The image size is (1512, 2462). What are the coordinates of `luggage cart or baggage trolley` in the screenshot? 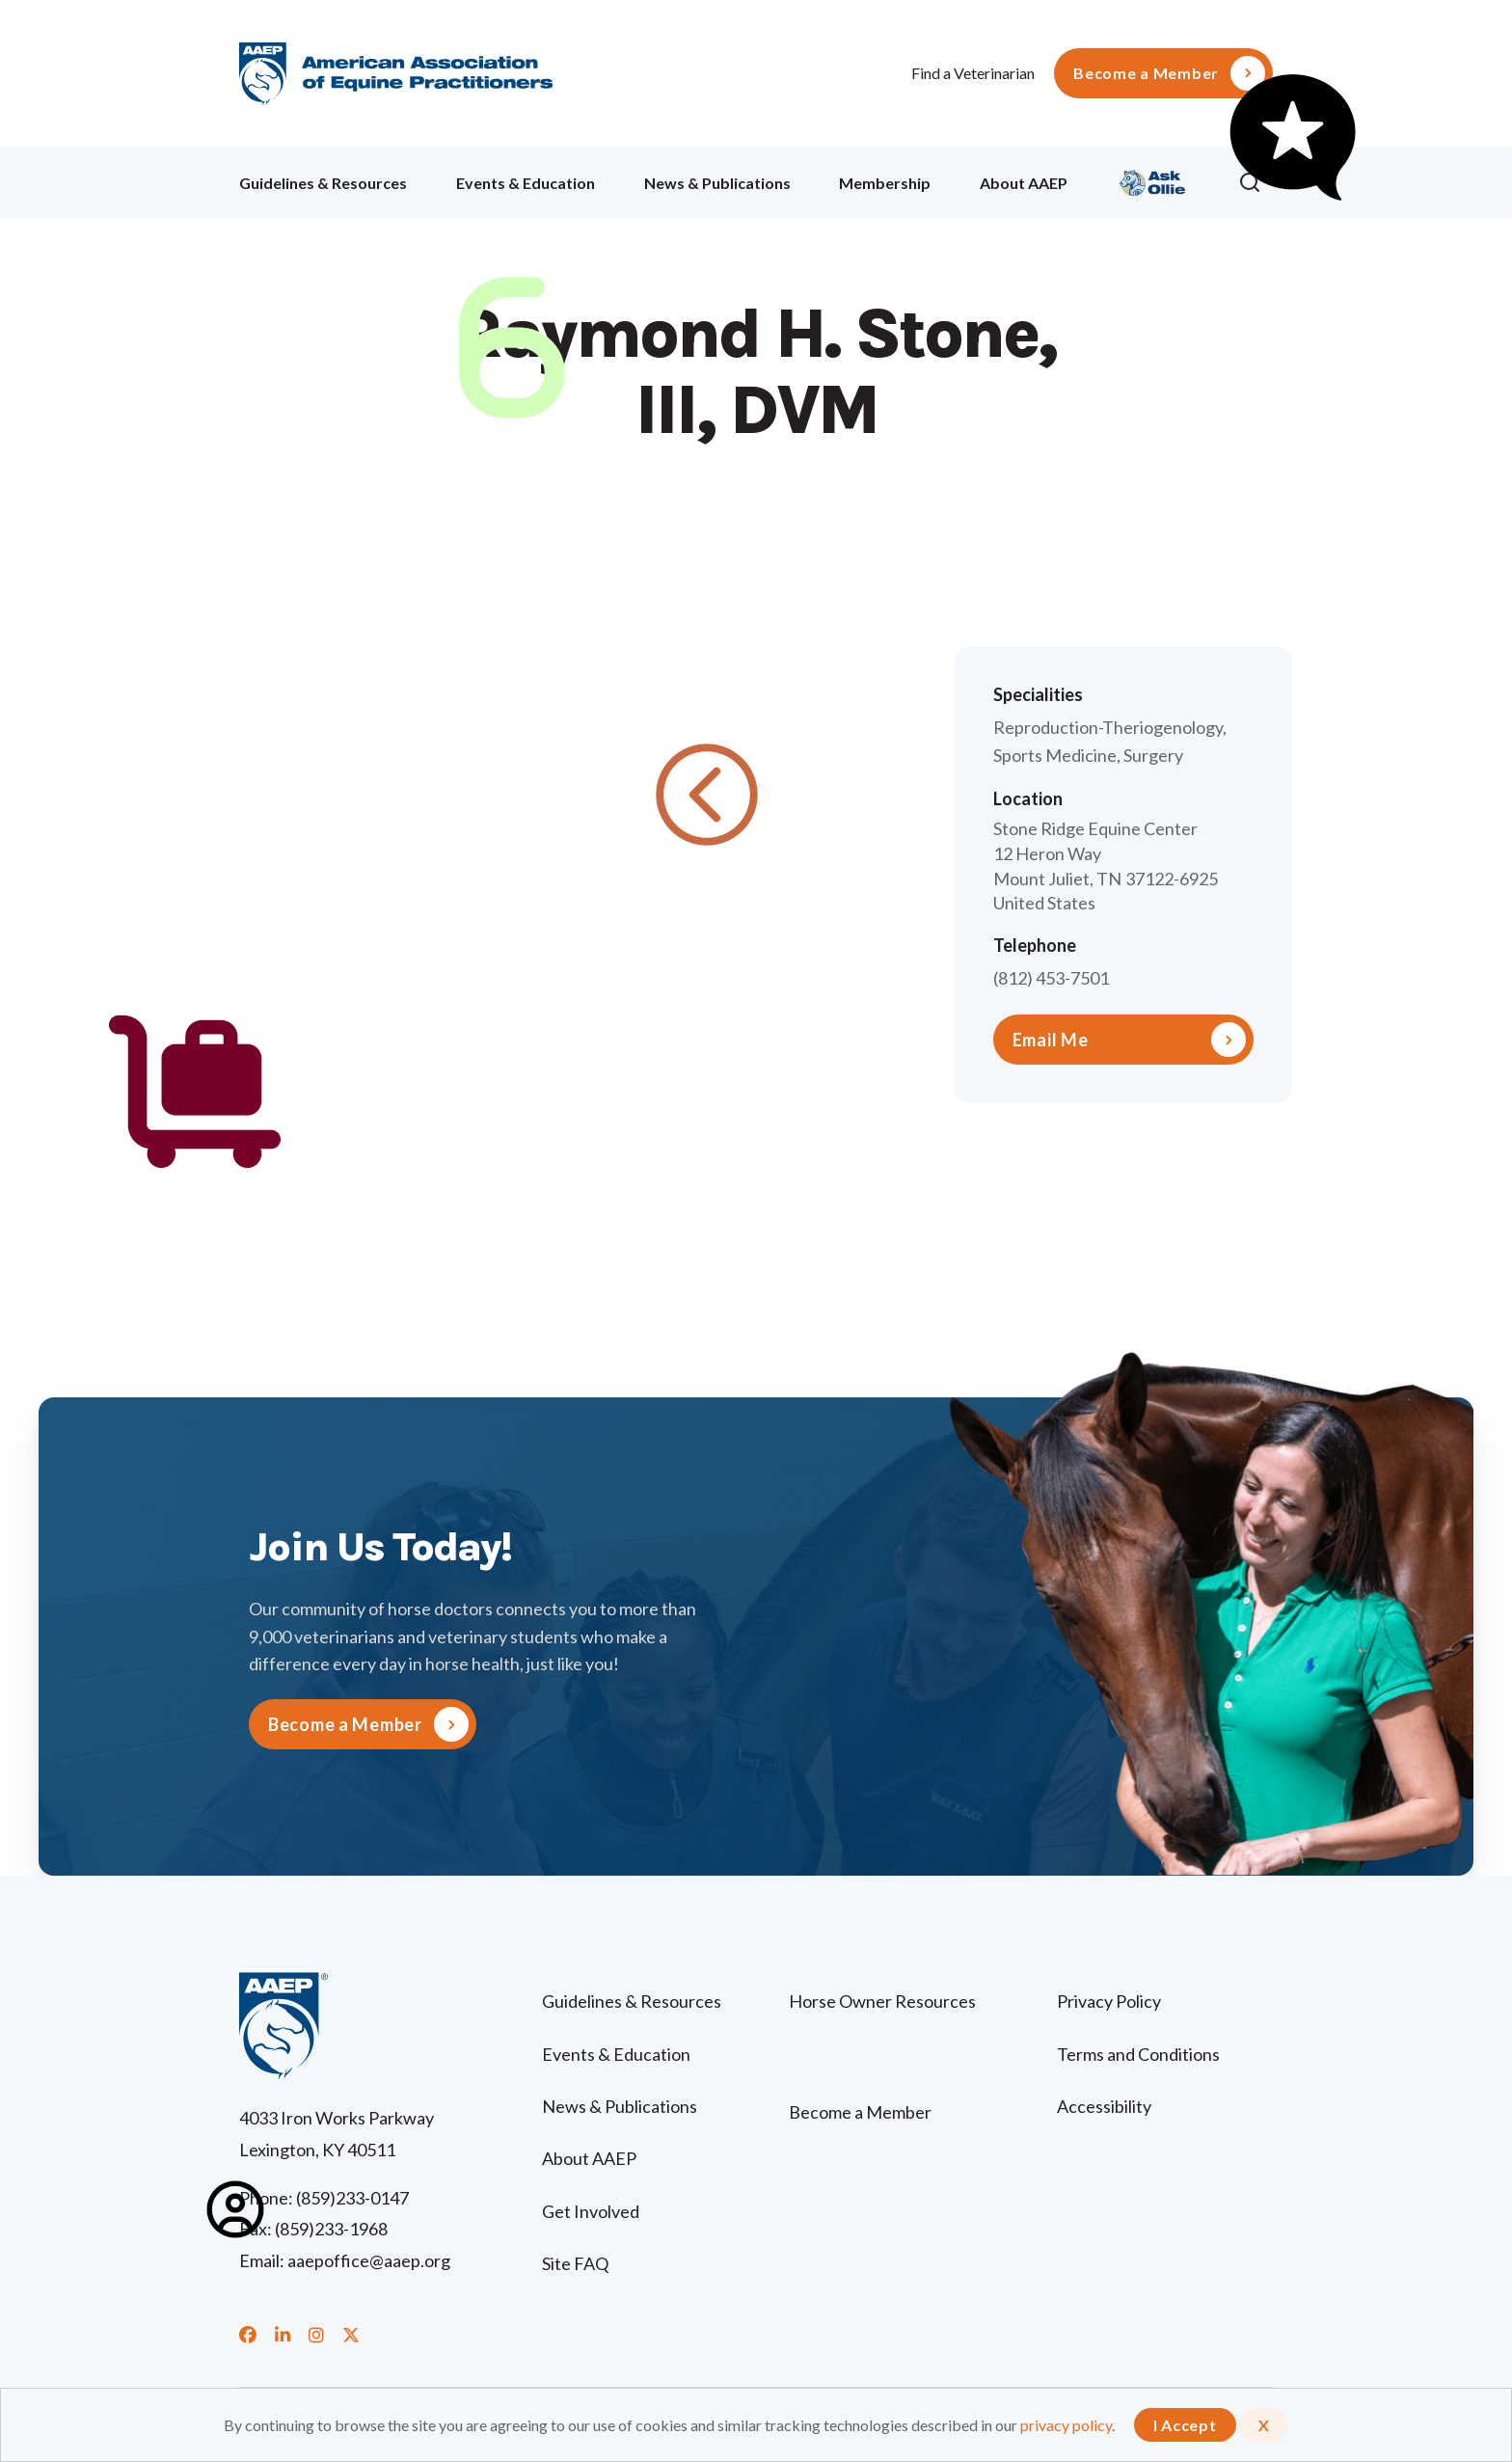 It's located at (195, 1092).